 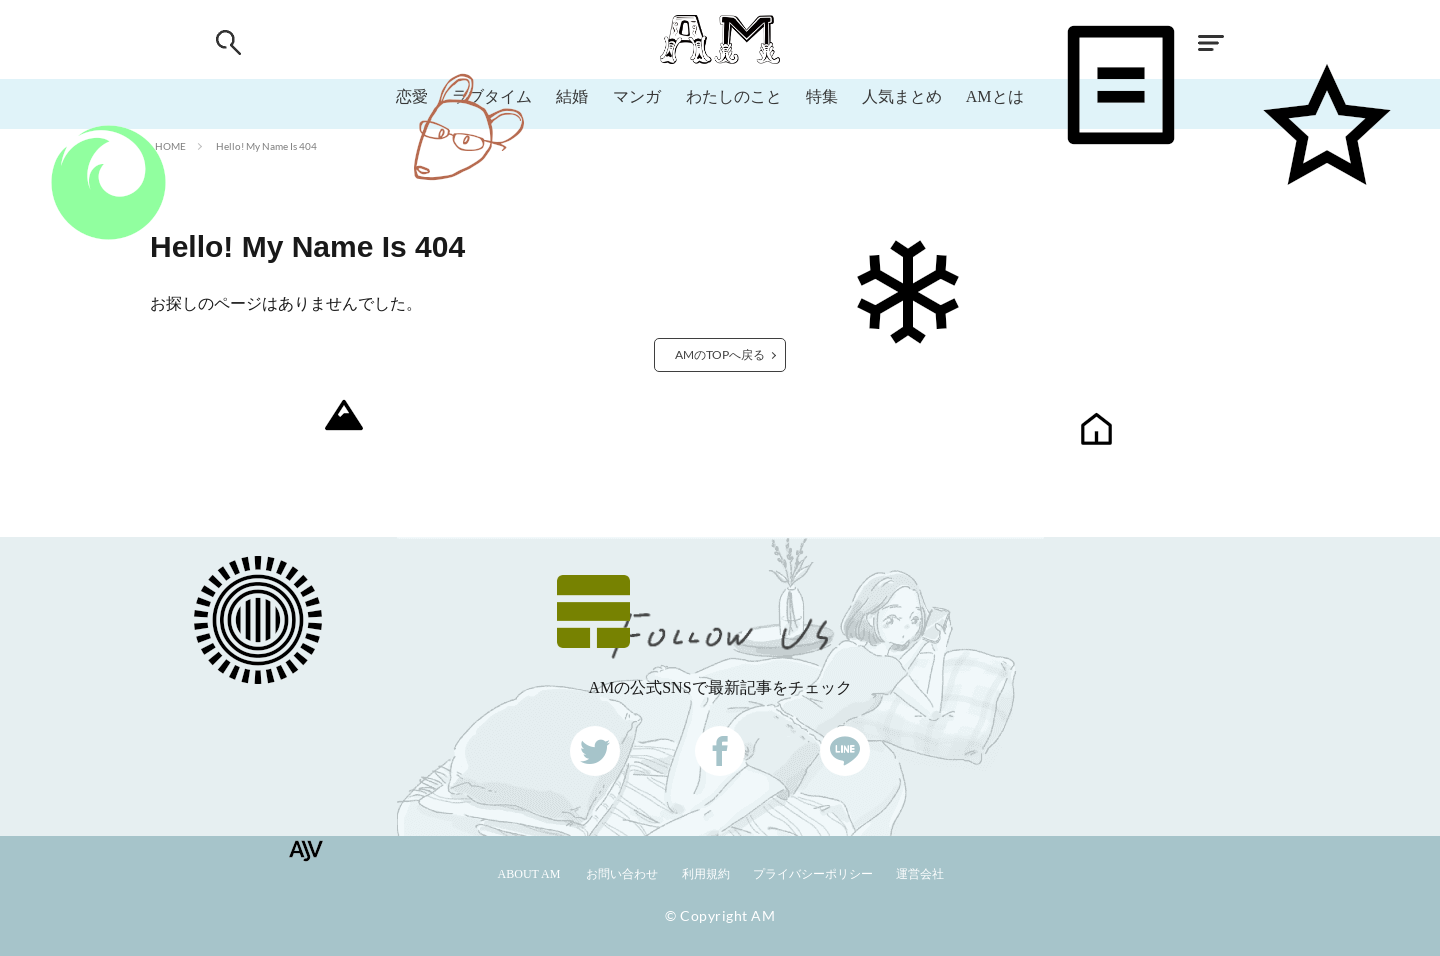 What do you see at coordinates (1327, 128) in the screenshot?
I see `add item to favorites` at bounding box center [1327, 128].